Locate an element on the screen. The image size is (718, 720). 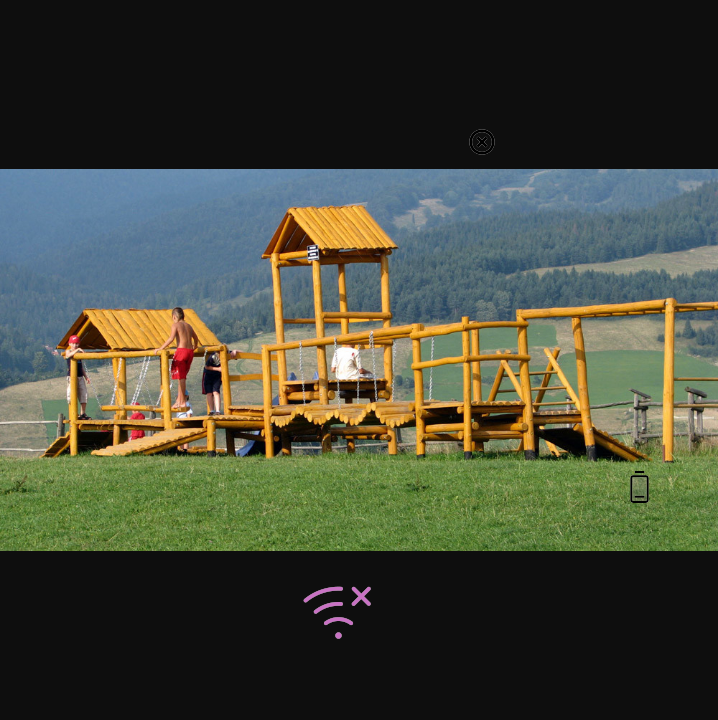
no wifi connection available is located at coordinates (338, 611).